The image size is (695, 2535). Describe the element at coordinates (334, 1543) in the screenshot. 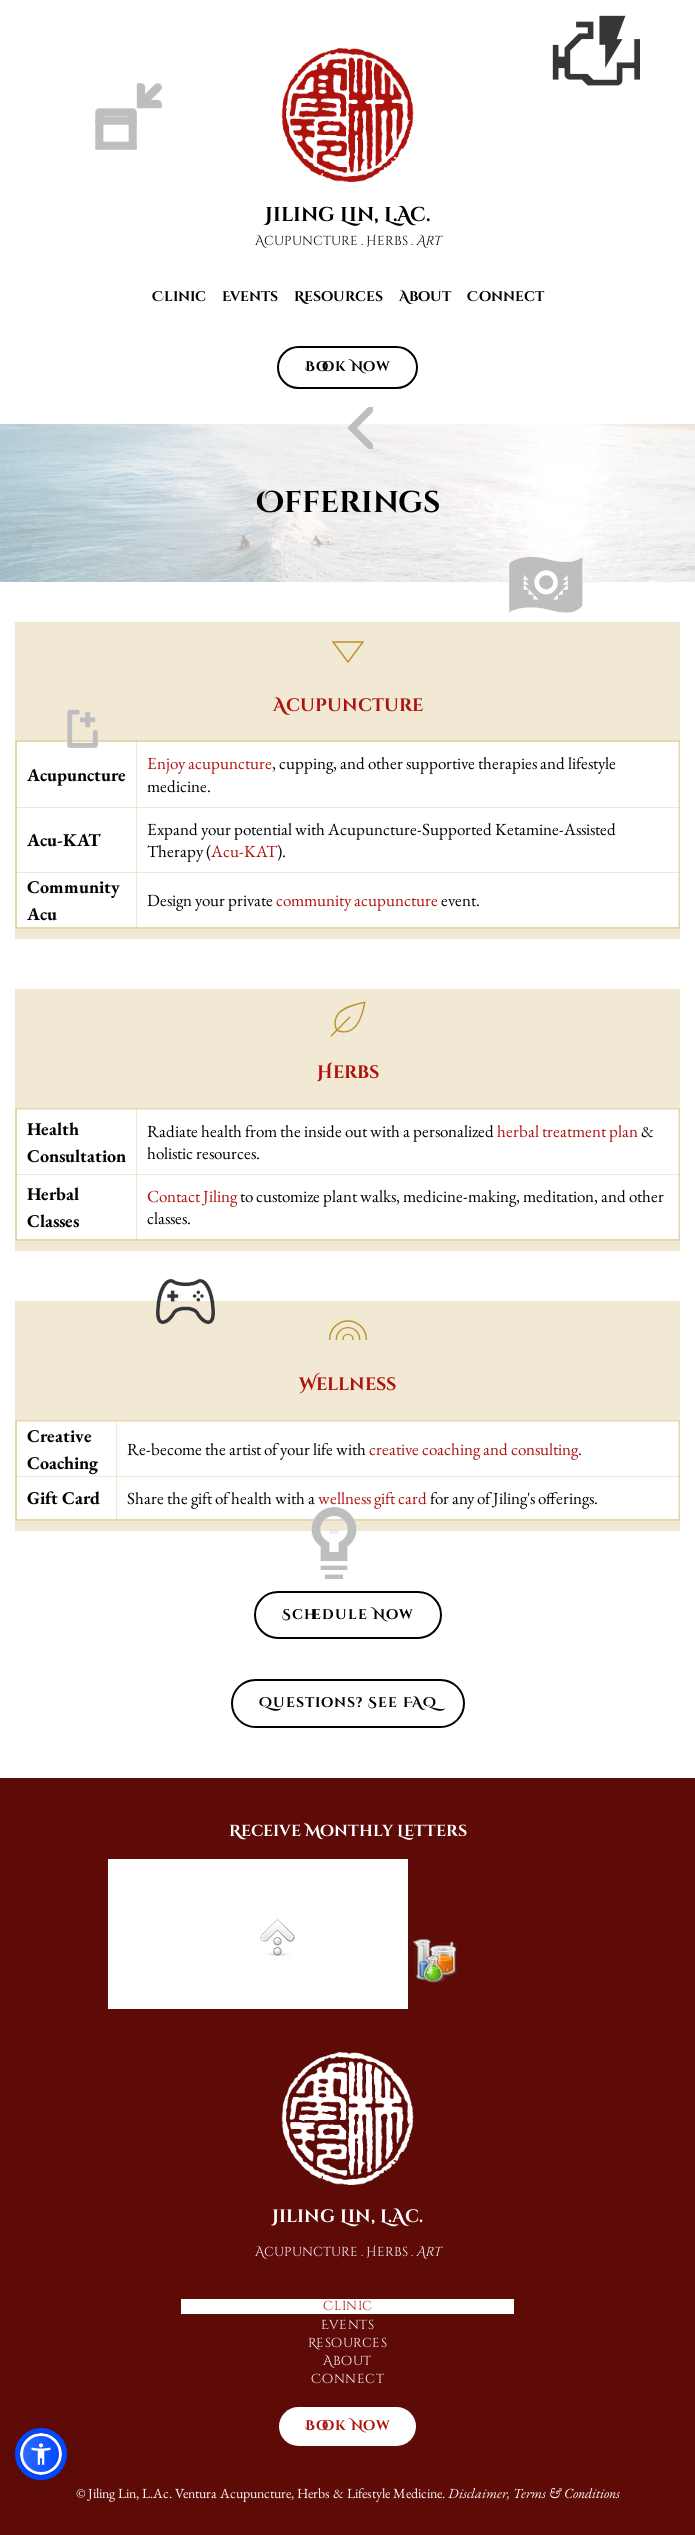

I see `view information or help details` at that location.